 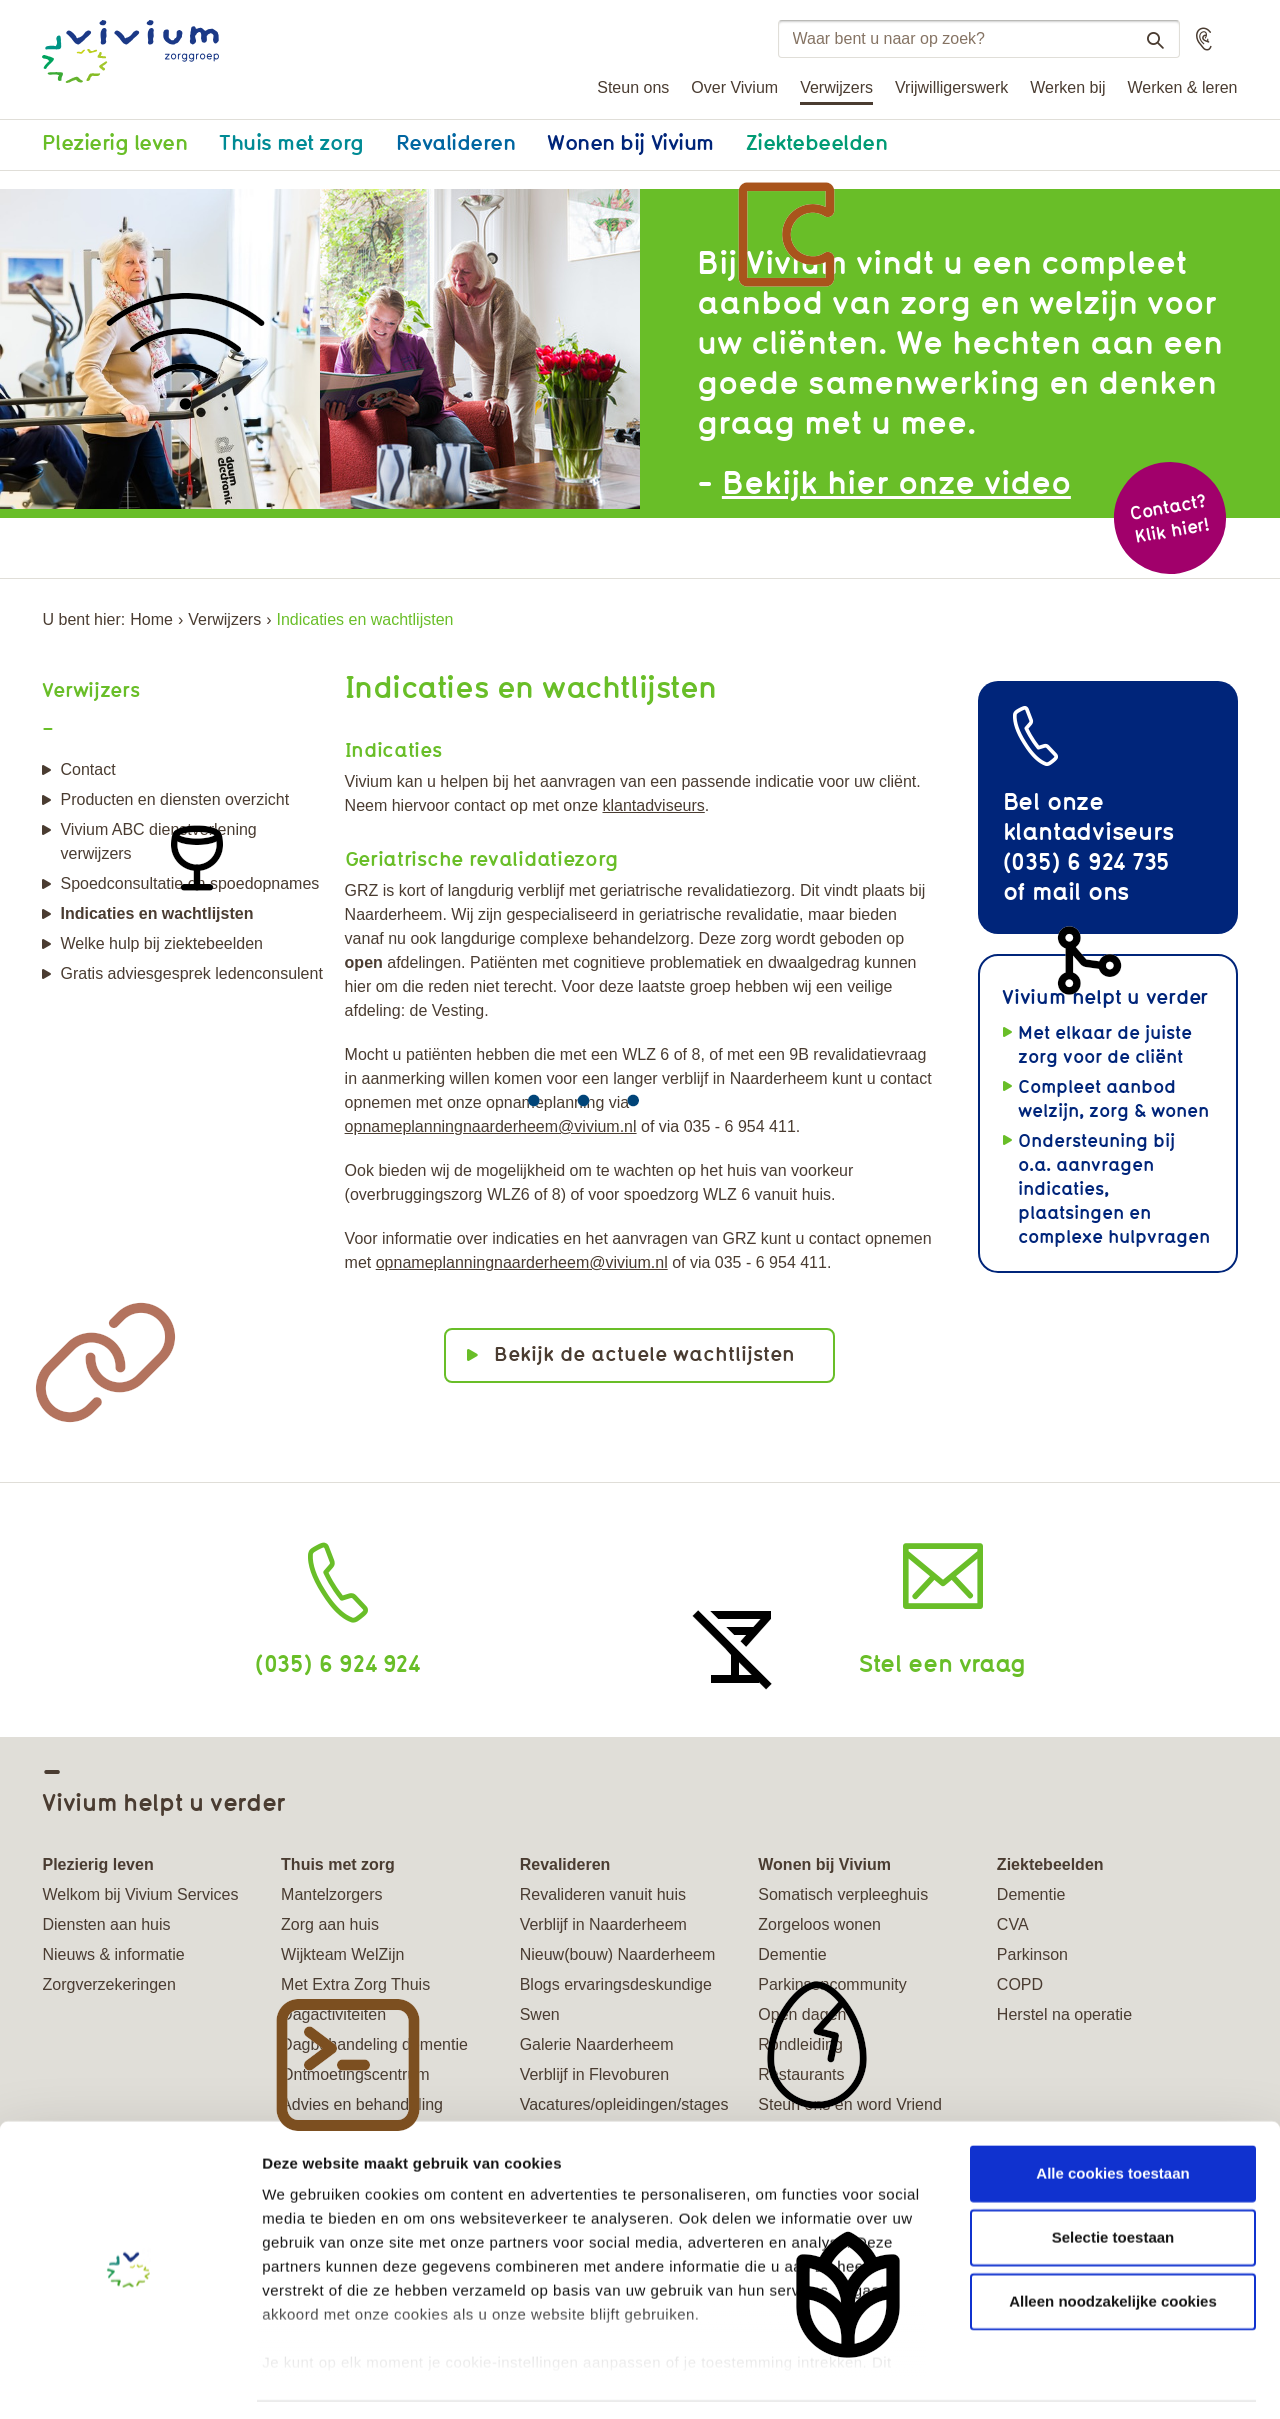 I want to click on indicates grain or wheat-based ingredients, so click(x=848, y=2297).